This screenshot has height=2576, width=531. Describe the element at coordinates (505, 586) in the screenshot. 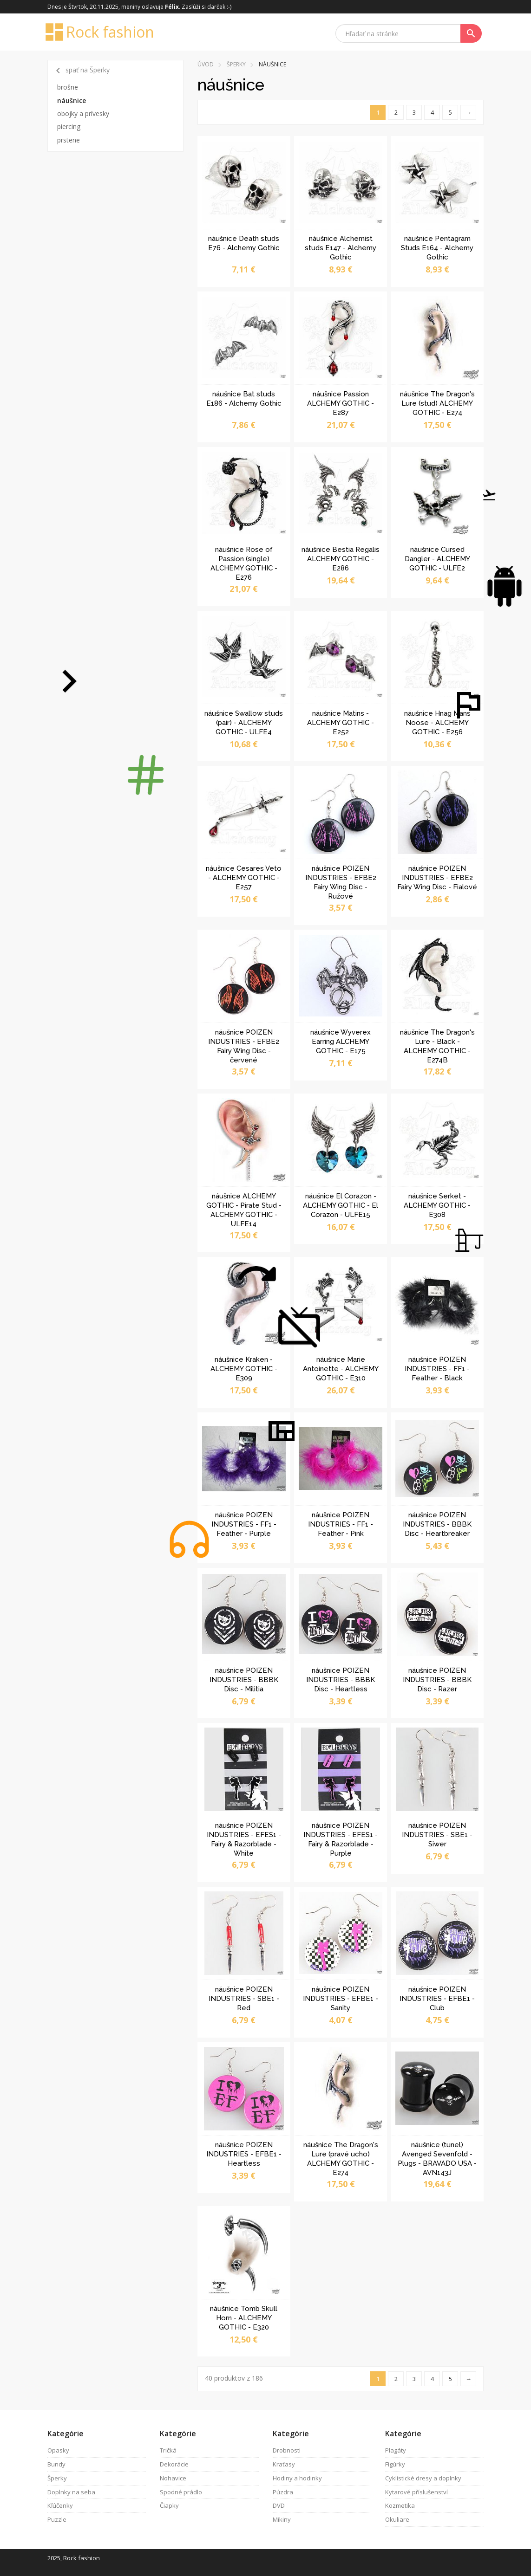

I see `android device or operating system indicator` at that location.